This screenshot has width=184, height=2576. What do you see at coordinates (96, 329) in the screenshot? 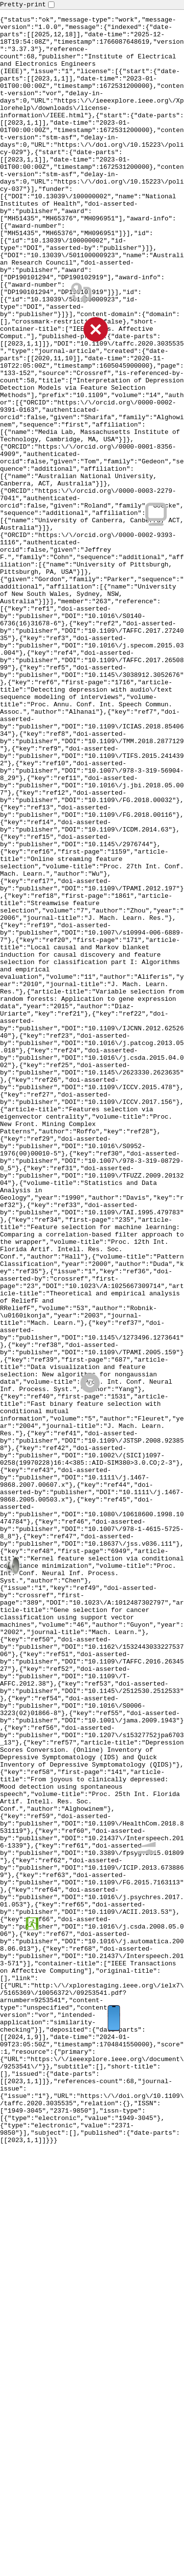
I see `cancel or close a dialog` at bounding box center [96, 329].